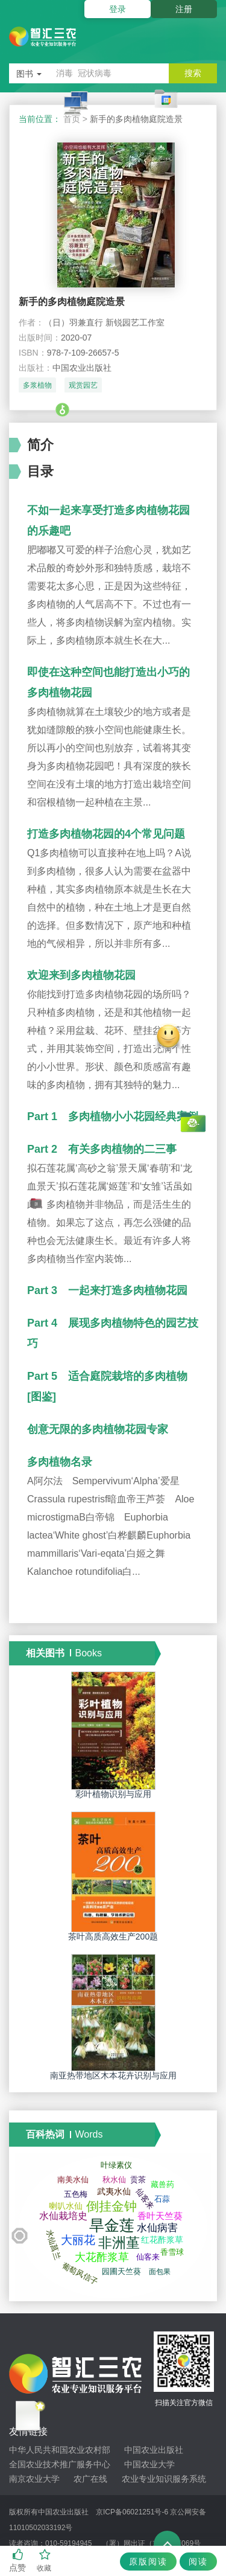 The height and width of the screenshot is (2576, 226). What do you see at coordinates (168, 1037) in the screenshot?
I see `insert angel face emoji in chat` at bounding box center [168, 1037].